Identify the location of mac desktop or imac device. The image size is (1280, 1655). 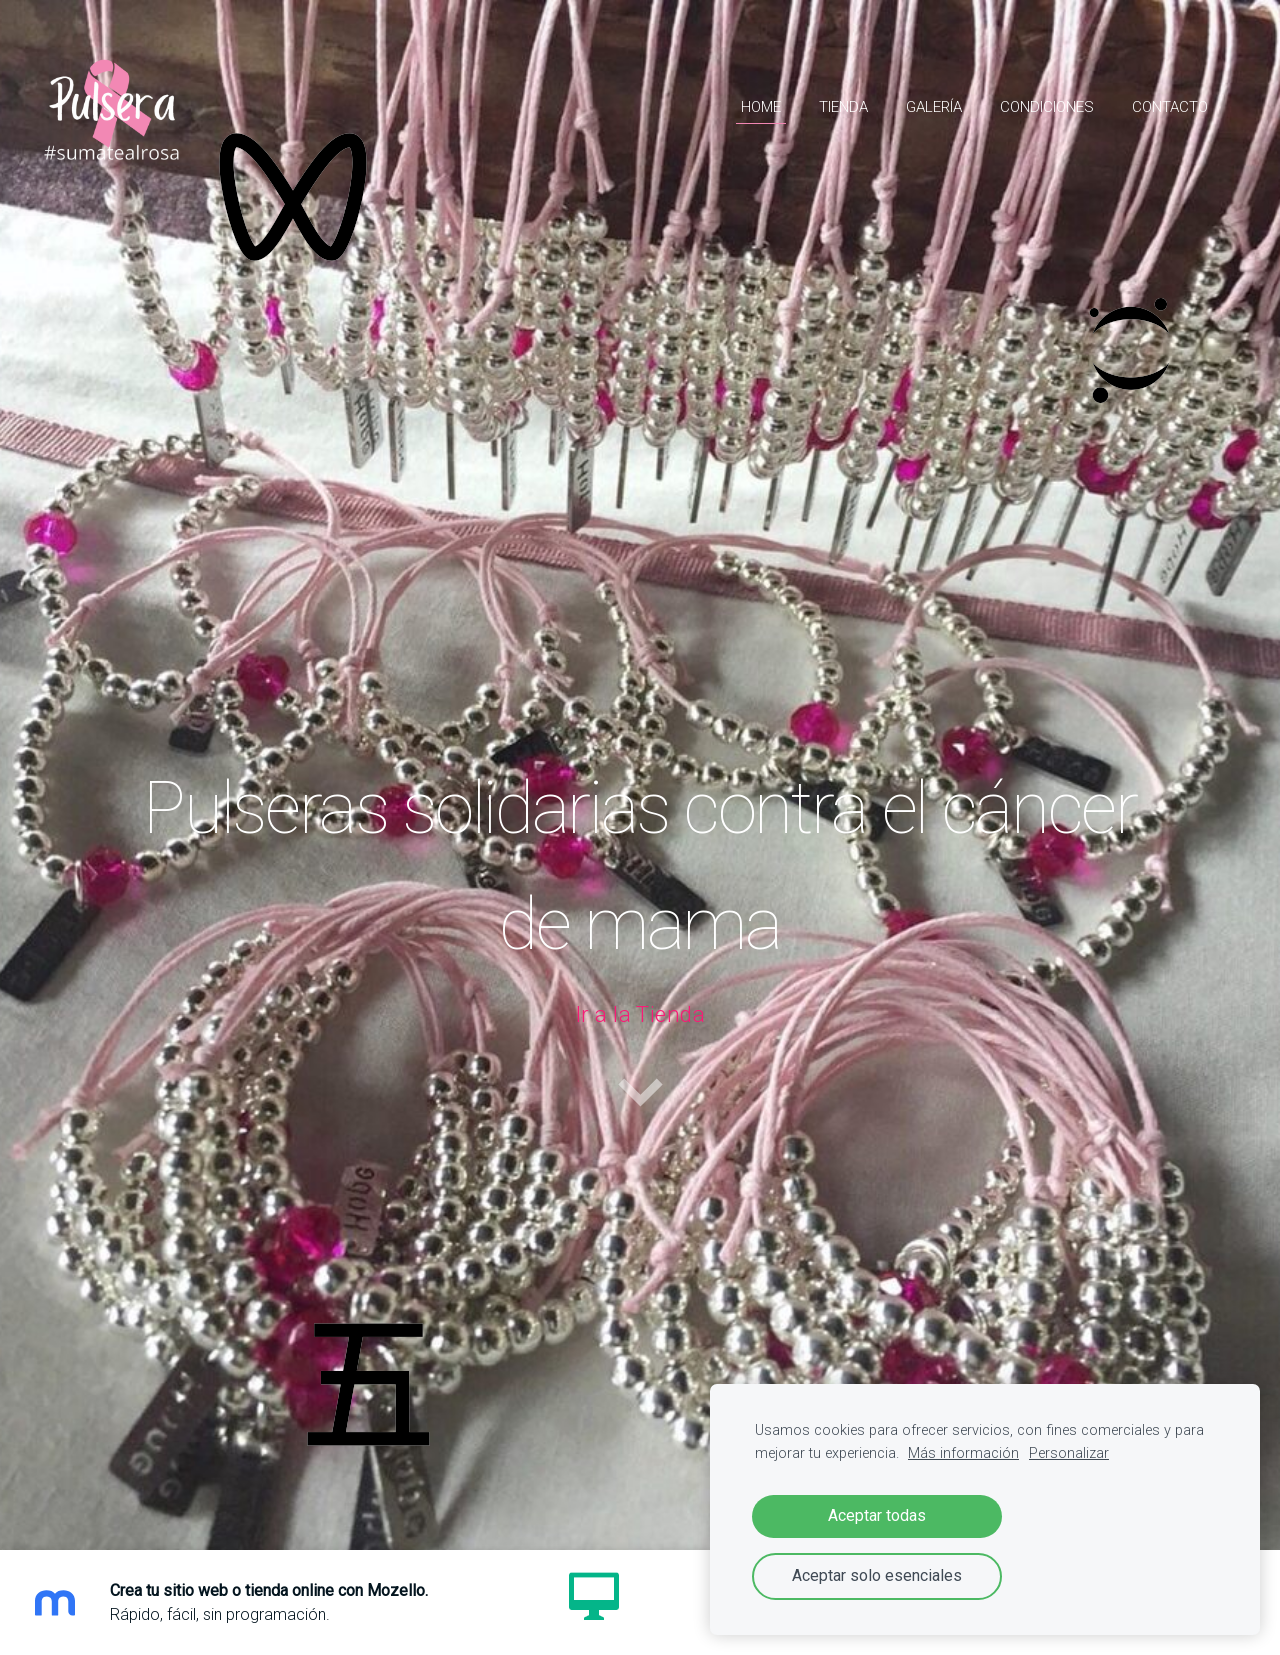
(594, 1595).